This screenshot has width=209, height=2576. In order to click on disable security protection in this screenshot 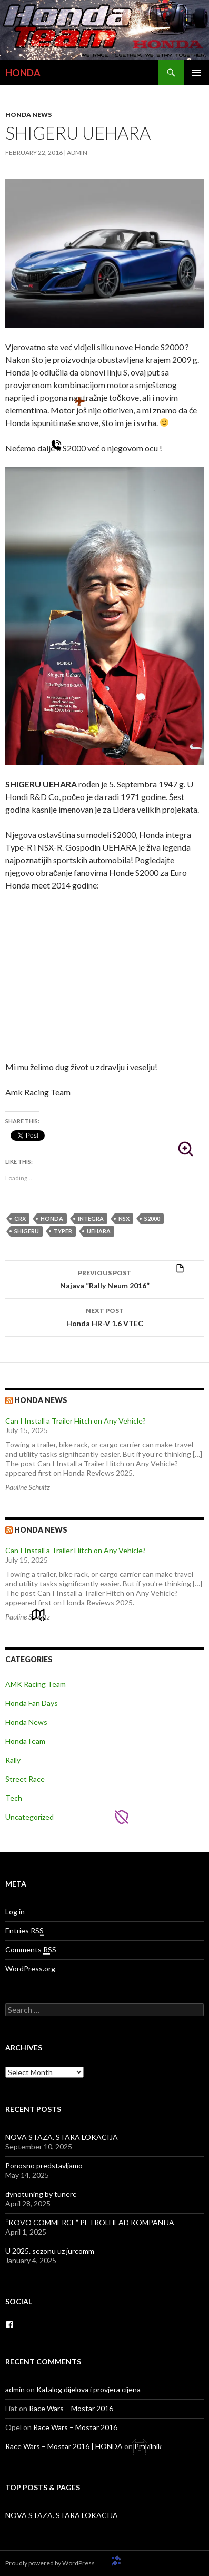, I will do `click(122, 1817)`.